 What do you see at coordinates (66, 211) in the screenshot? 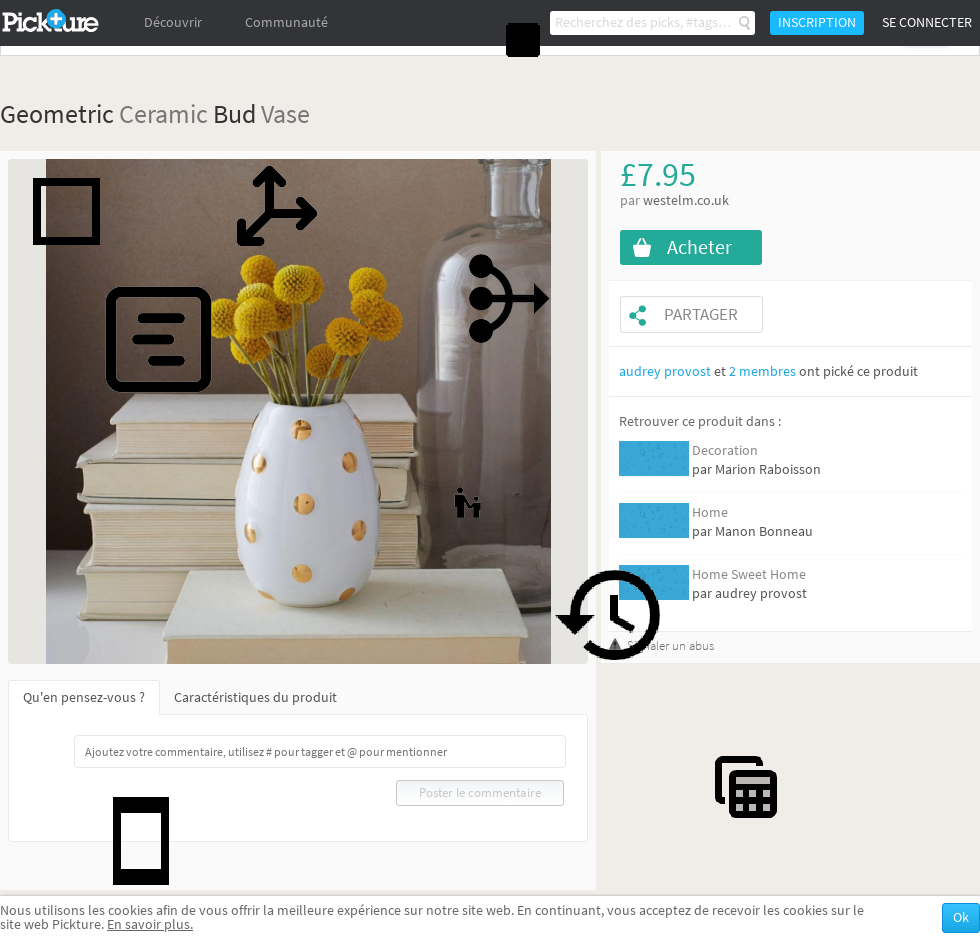
I see `crop image to square aspect ratio` at bounding box center [66, 211].